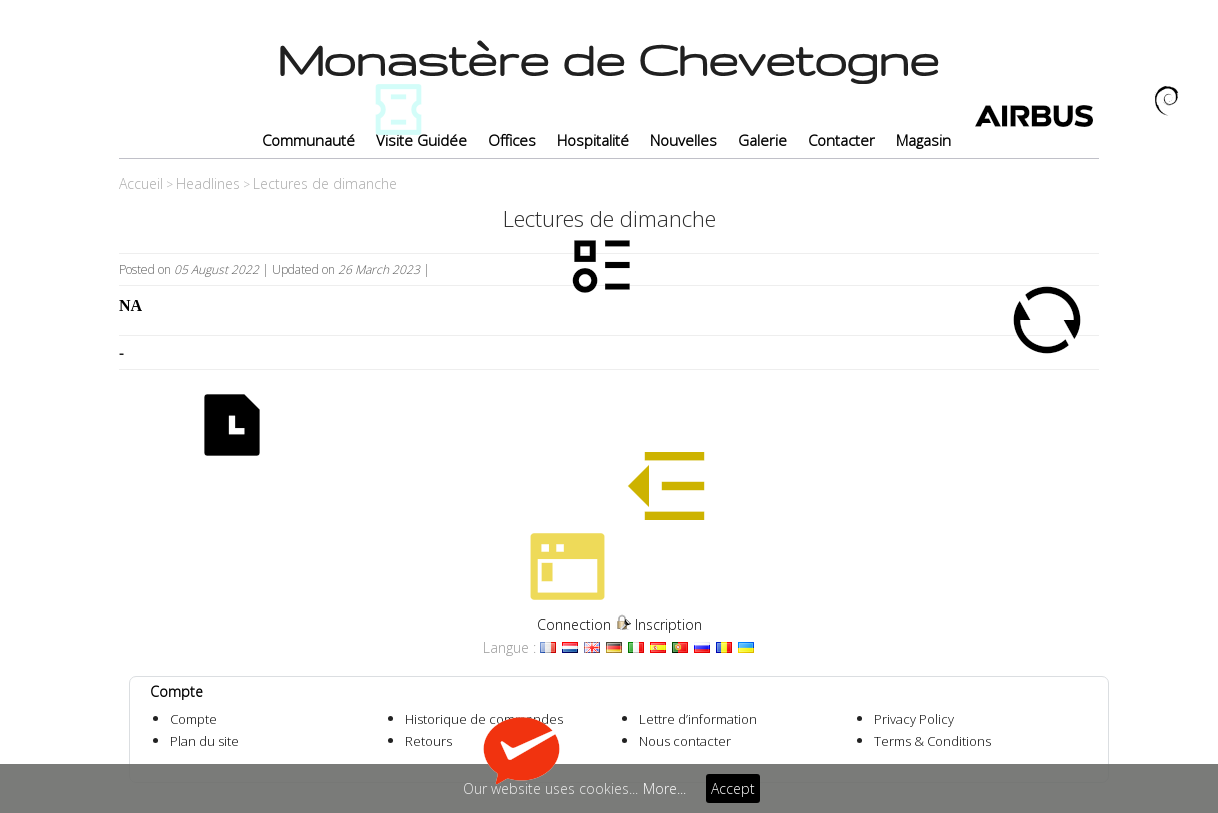 The width and height of the screenshot is (1218, 813). What do you see at coordinates (602, 265) in the screenshot?
I see `view list with mixed content types` at bounding box center [602, 265].